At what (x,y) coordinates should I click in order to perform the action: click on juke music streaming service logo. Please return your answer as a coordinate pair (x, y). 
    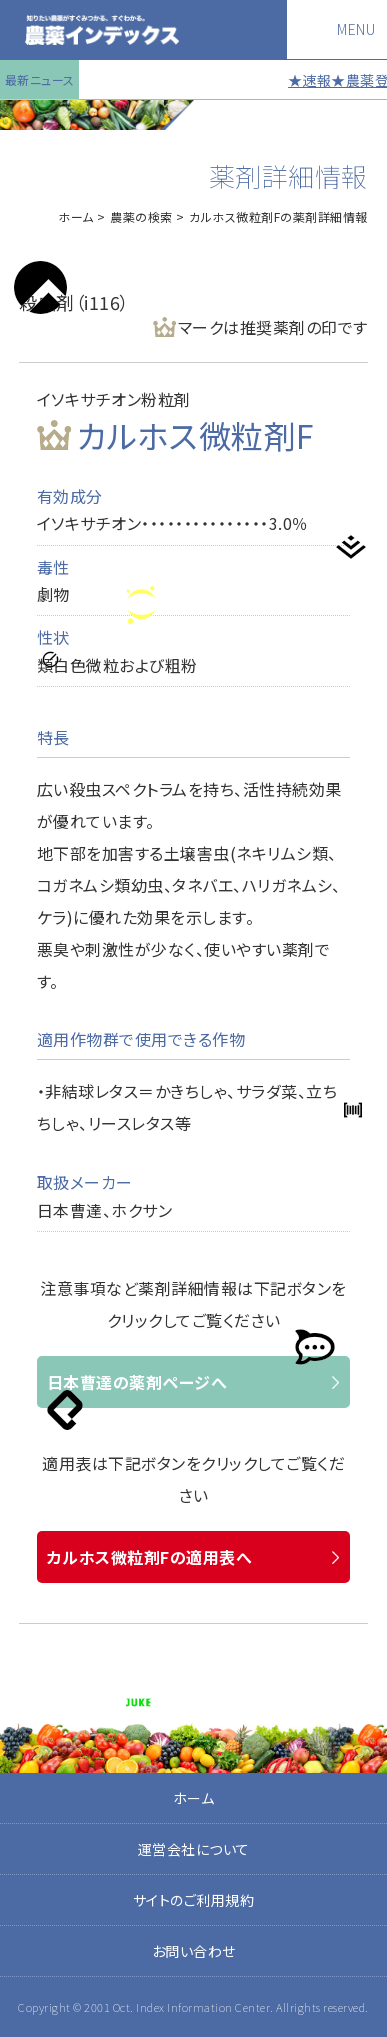
    Looking at the image, I should click on (138, 1702).